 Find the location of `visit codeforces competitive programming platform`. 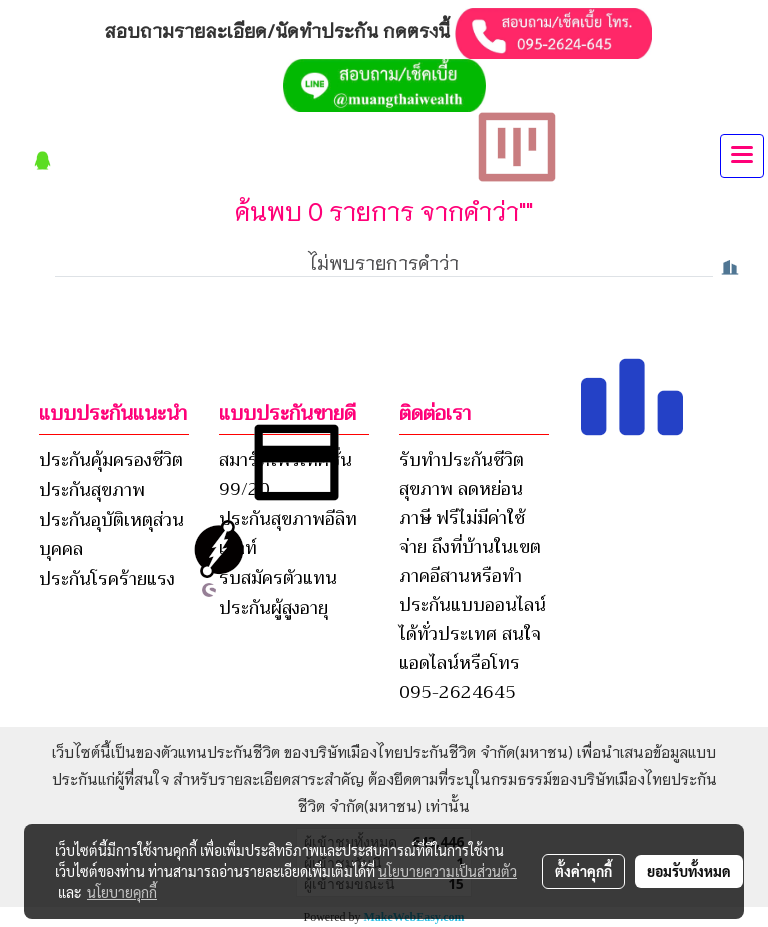

visit codeforces competitive programming platform is located at coordinates (632, 397).